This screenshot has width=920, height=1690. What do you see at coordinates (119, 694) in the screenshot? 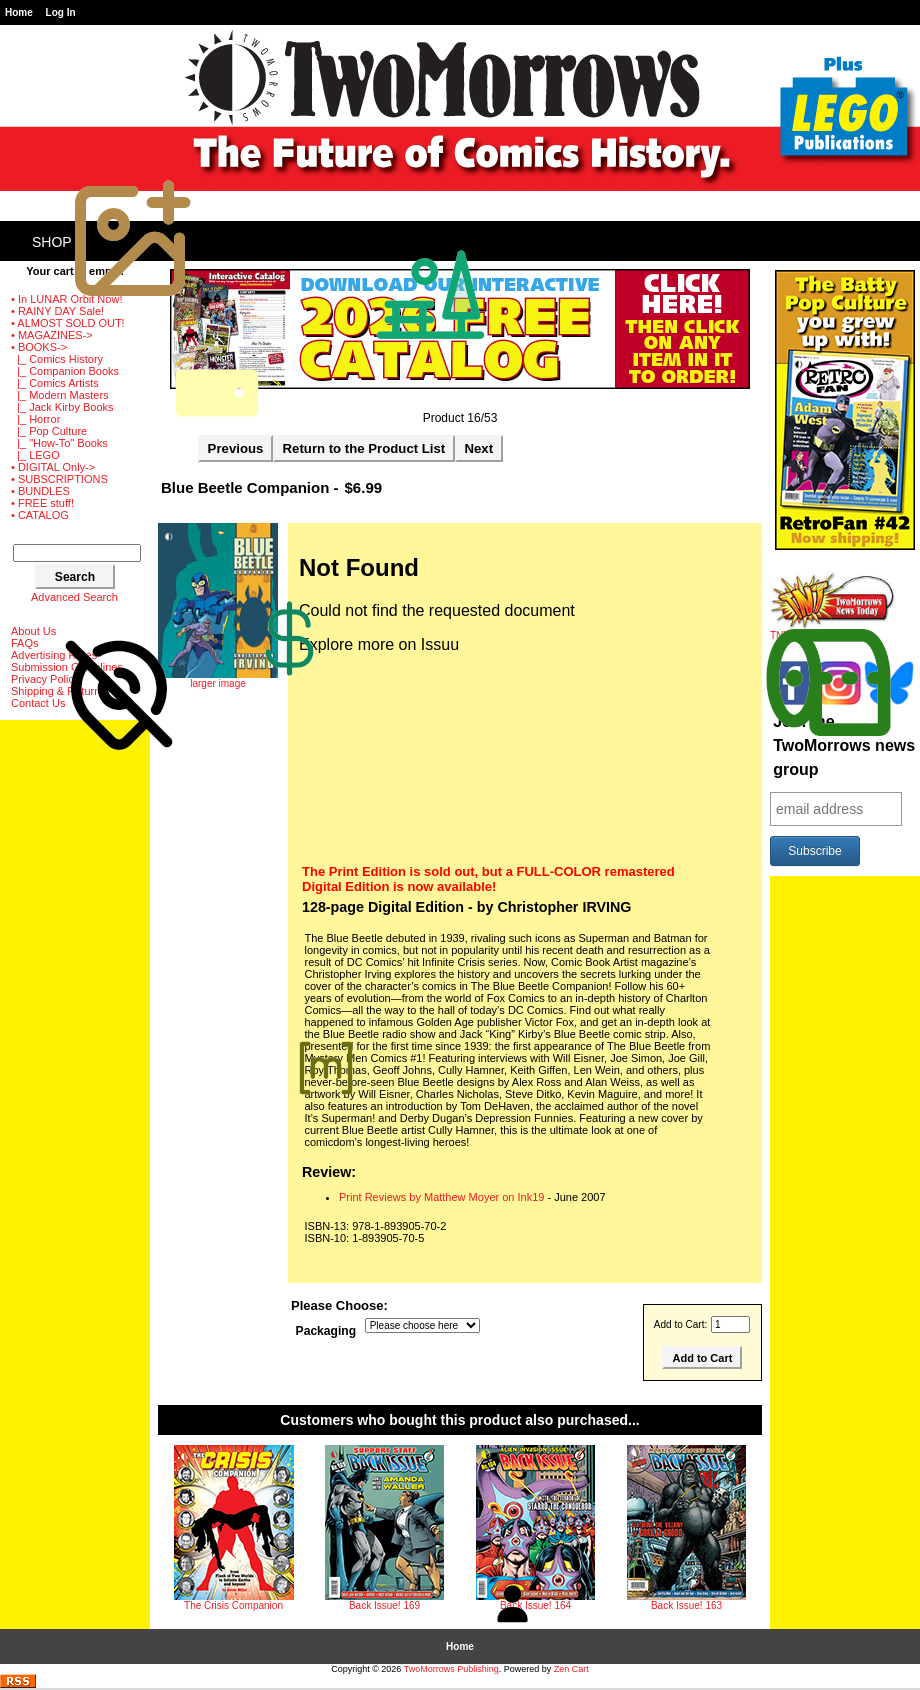
I see `disable location tracking` at bounding box center [119, 694].